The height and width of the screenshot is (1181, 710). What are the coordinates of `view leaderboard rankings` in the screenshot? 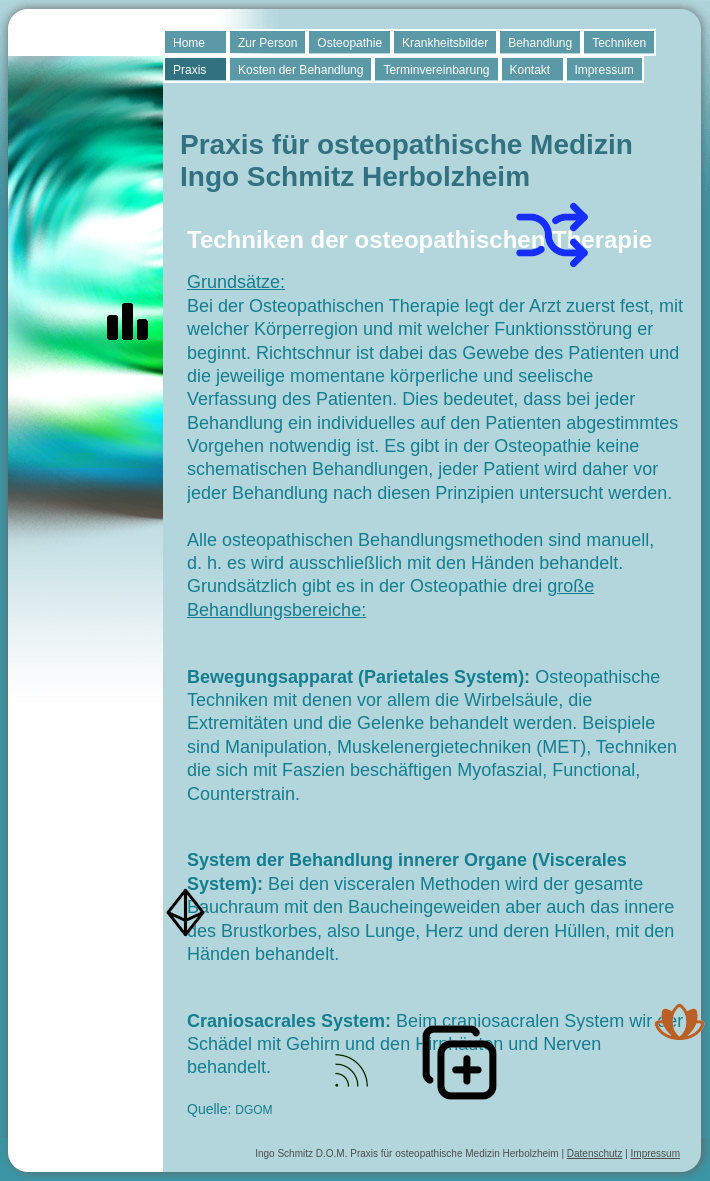 It's located at (127, 321).